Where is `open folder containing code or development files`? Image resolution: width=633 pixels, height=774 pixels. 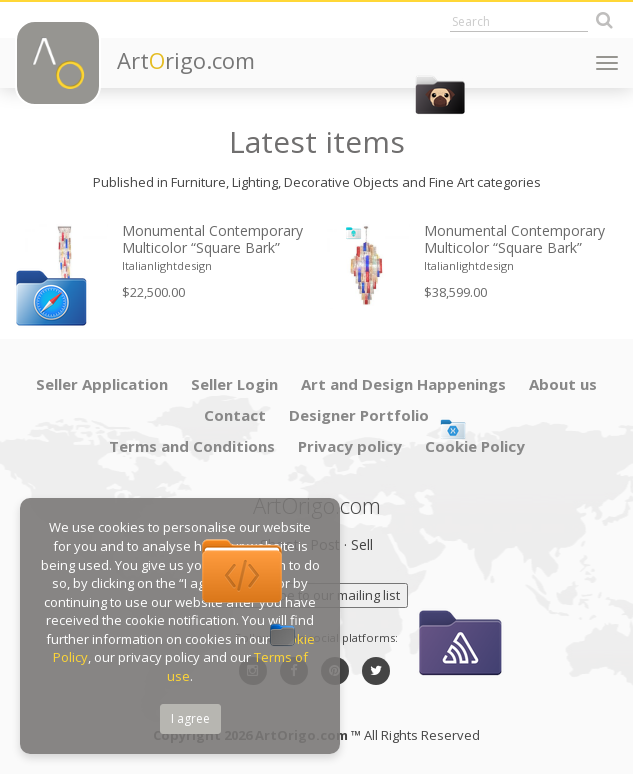
open folder containing code or development files is located at coordinates (242, 571).